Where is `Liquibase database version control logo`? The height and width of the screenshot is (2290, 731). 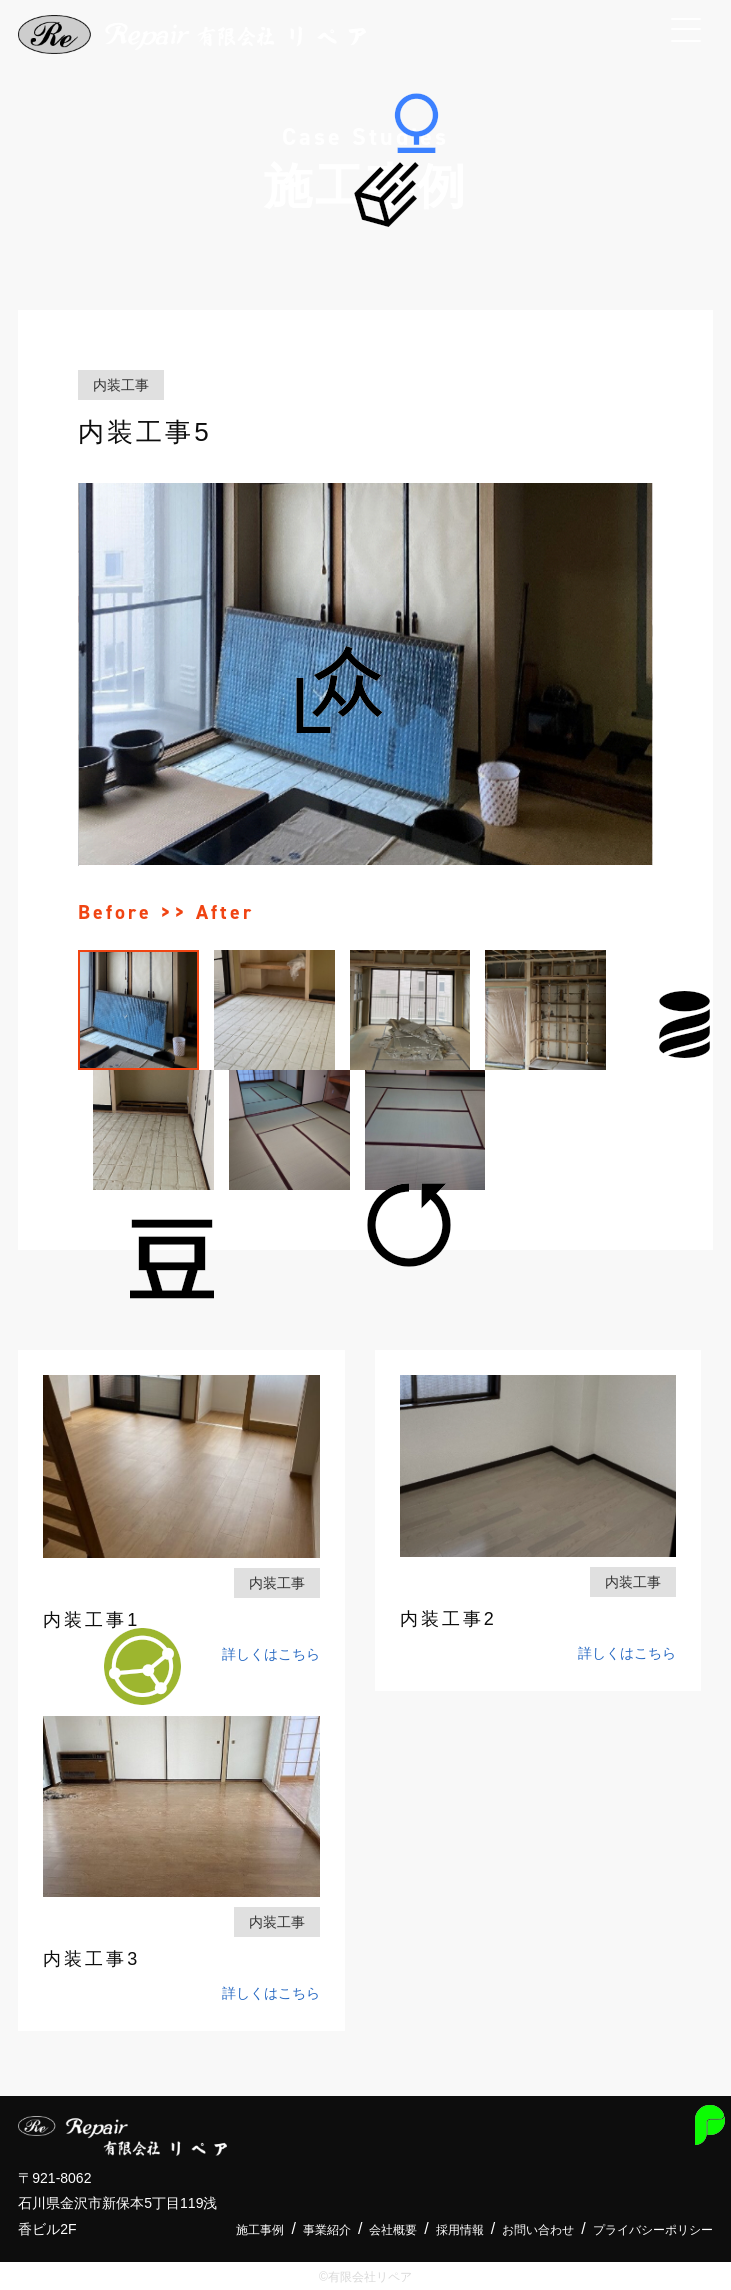
Liquibase database version control logo is located at coordinates (684, 1024).